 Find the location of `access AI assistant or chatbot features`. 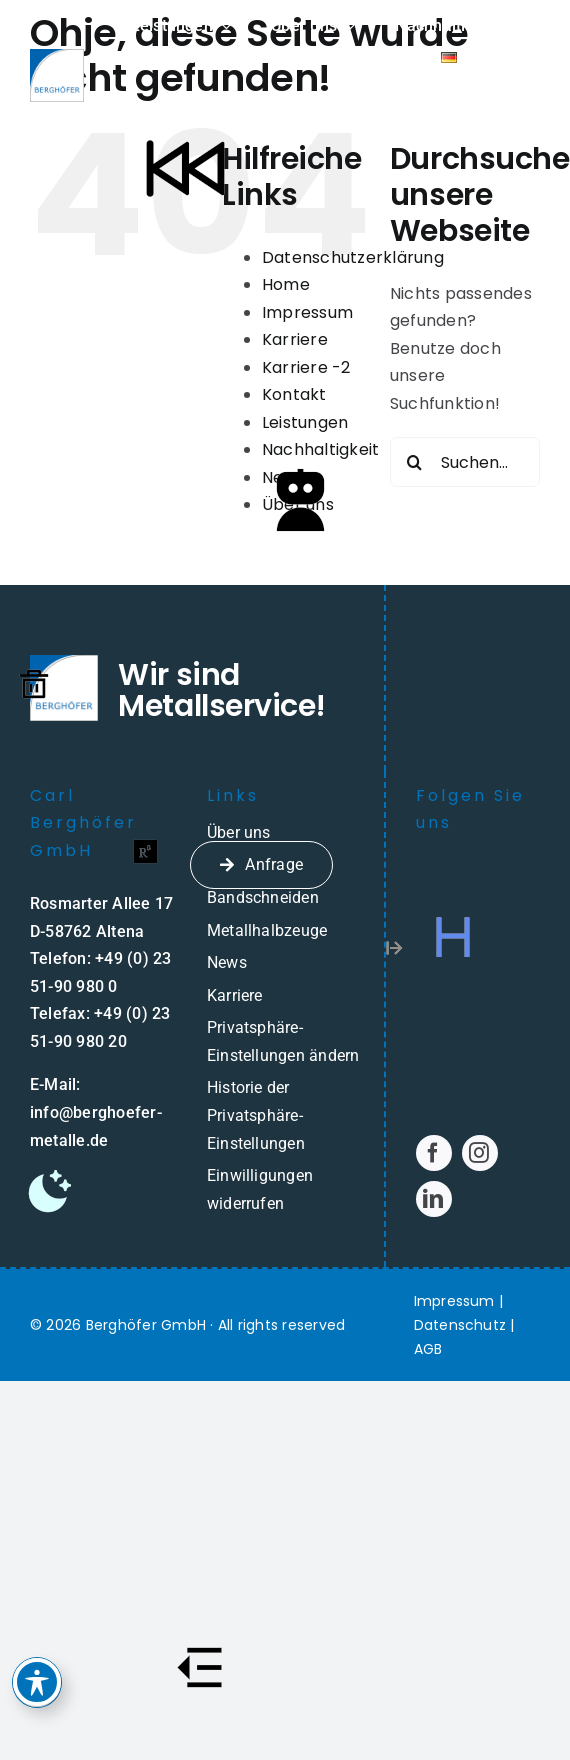

access AI assistant or chatbot features is located at coordinates (300, 501).